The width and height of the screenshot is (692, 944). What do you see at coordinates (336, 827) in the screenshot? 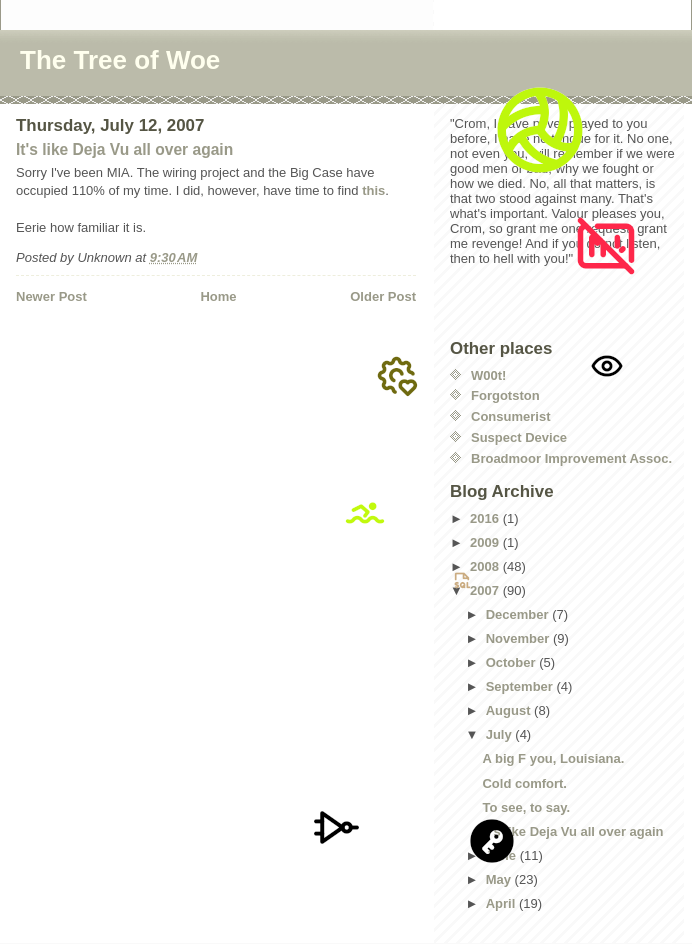
I see `represents a logic NOT gate in circuit design` at bounding box center [336, 827].